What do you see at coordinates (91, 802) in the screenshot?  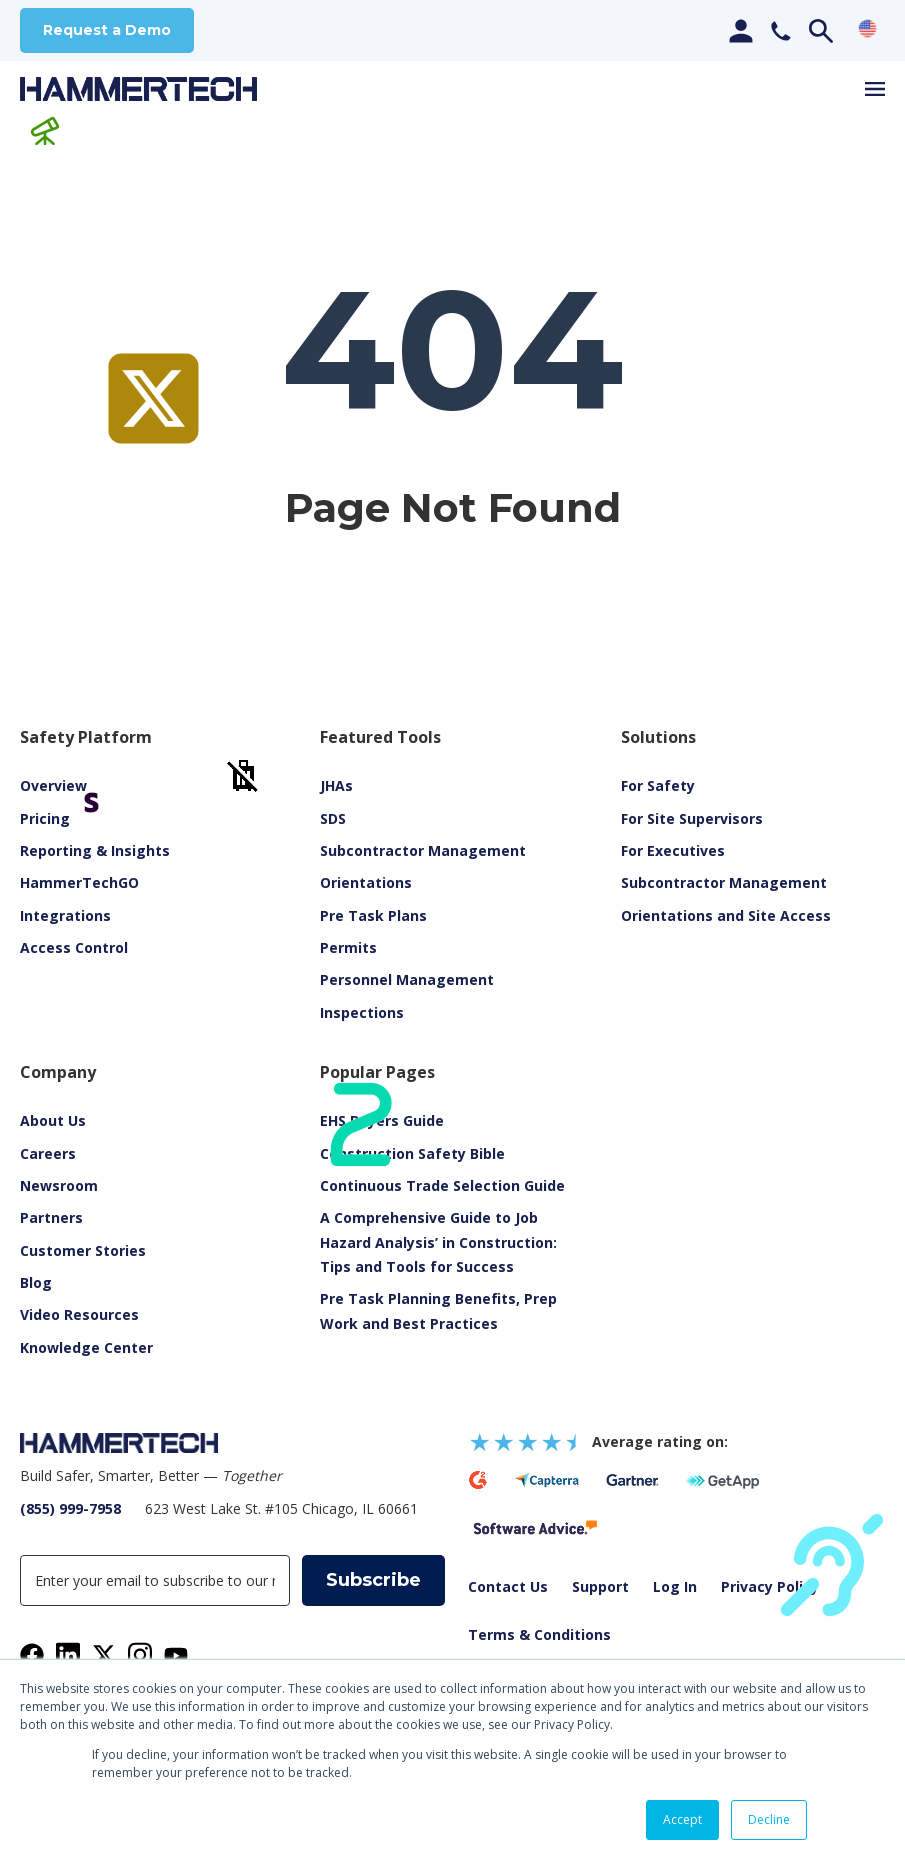 I see `stripe payment integration` at bounding box center [91, 802].